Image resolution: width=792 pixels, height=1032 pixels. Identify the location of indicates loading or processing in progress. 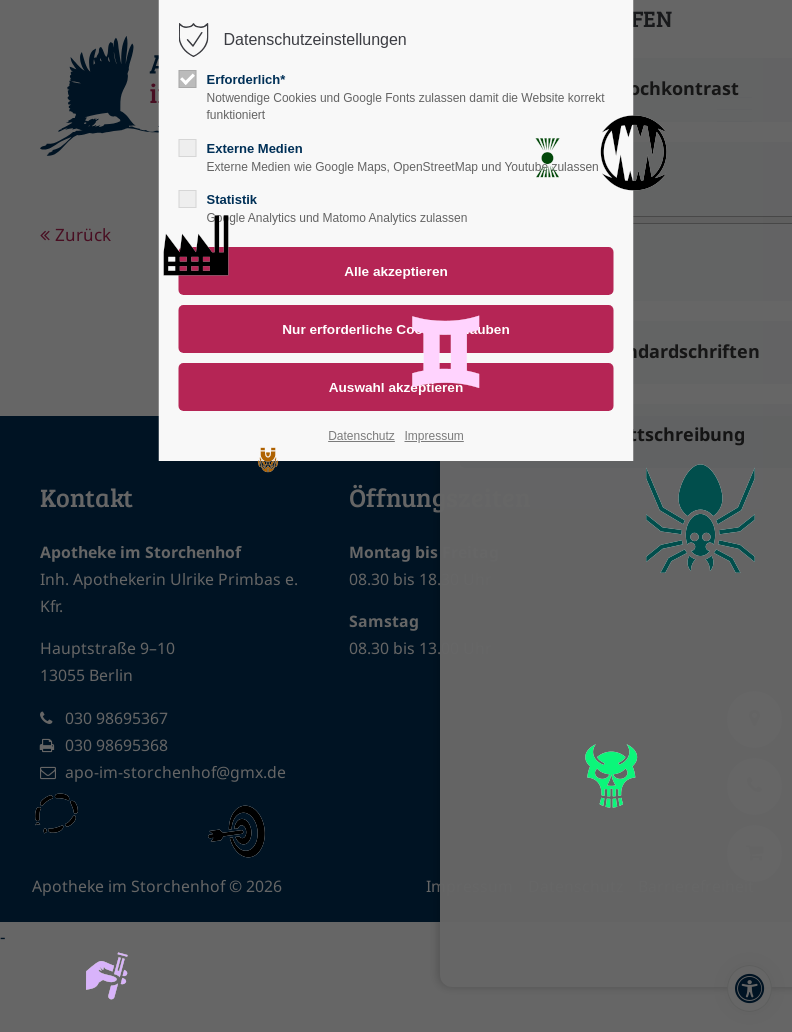
(56, 813).